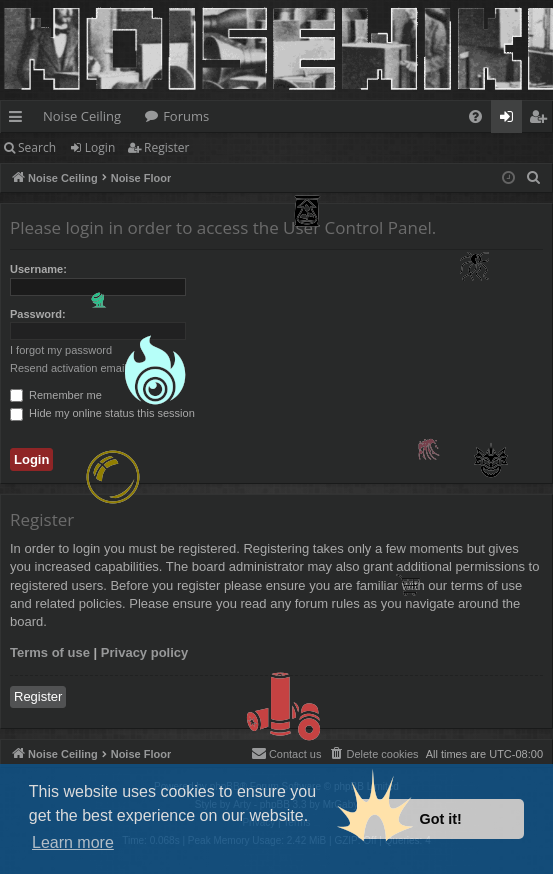  I want to click on view your shopping cart, so click(409, 585).